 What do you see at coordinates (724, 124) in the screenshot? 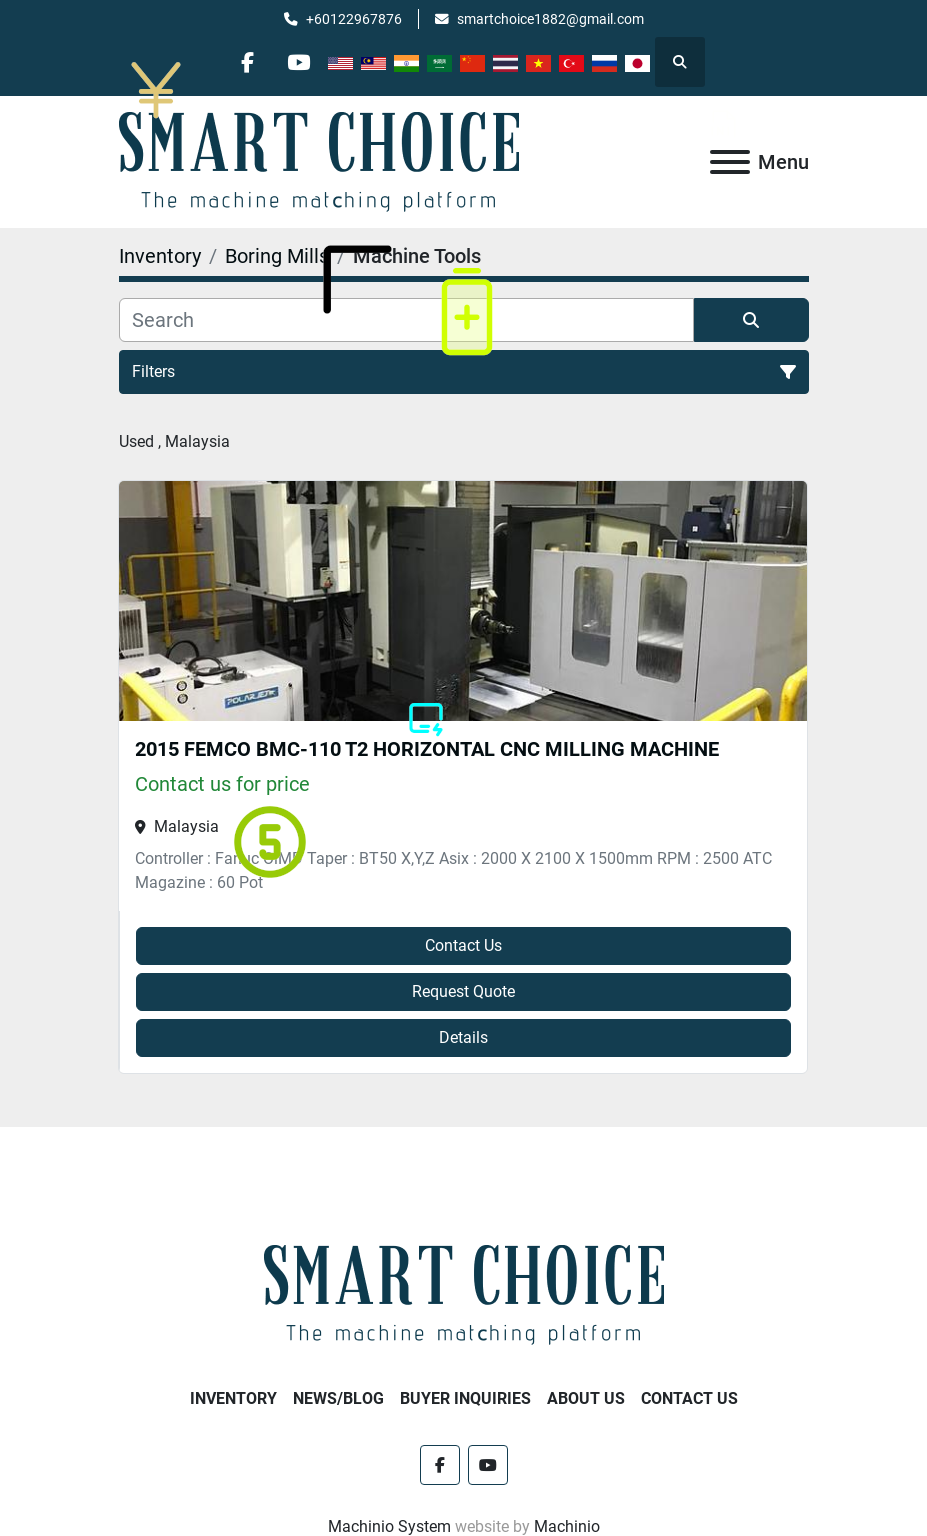
I see `view or open an INI configuration file` at bounding box center [724, 124].